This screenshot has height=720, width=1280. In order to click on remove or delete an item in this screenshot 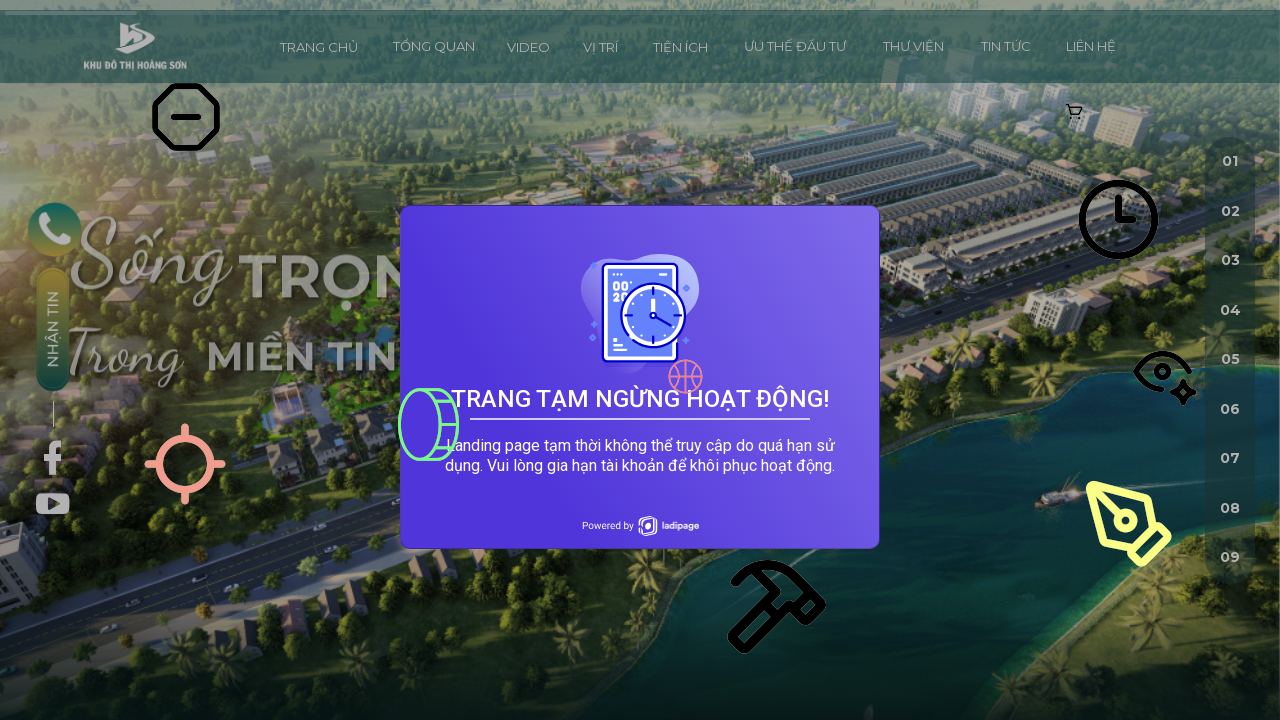, I will do `click(186, 117)`.